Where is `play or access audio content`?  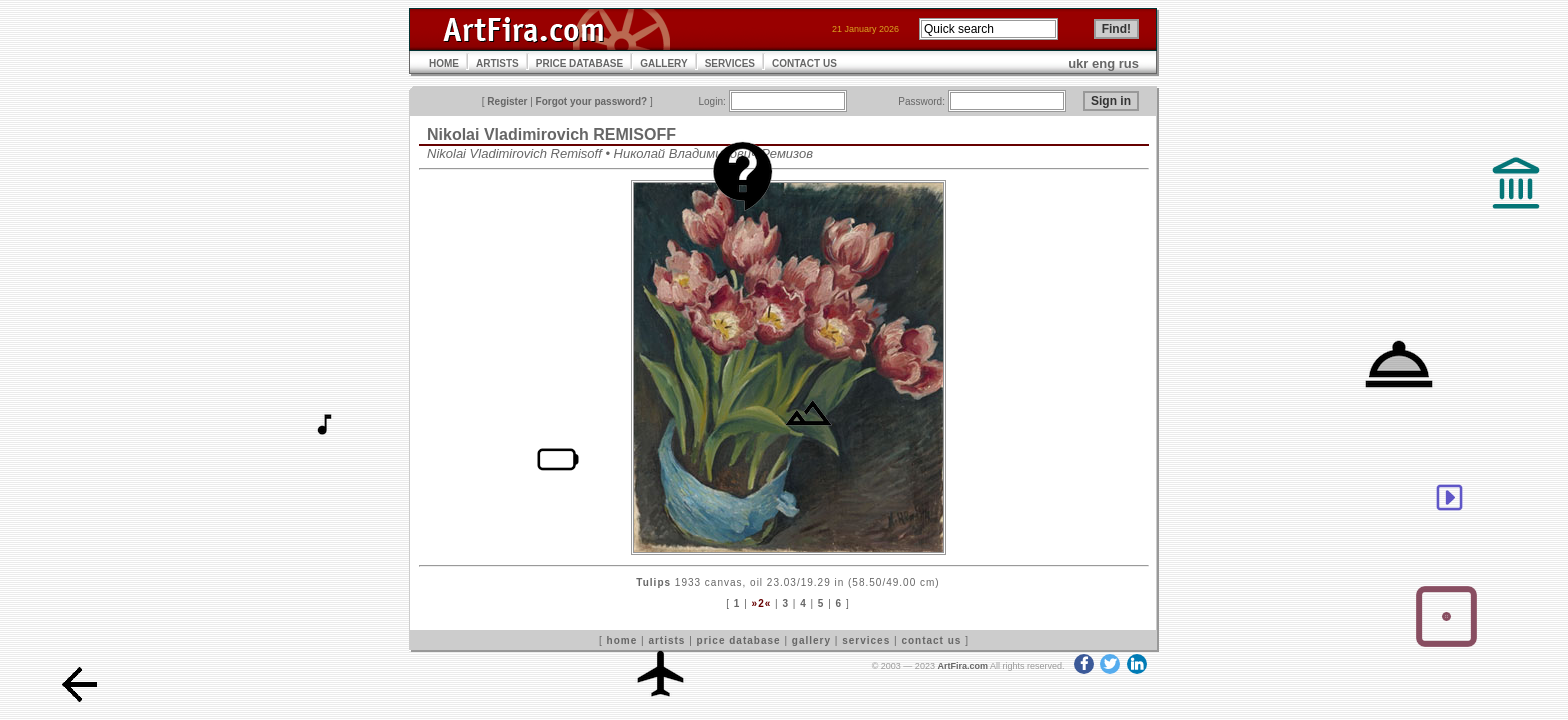 play or access audio content is located at coordinates (324, 424).